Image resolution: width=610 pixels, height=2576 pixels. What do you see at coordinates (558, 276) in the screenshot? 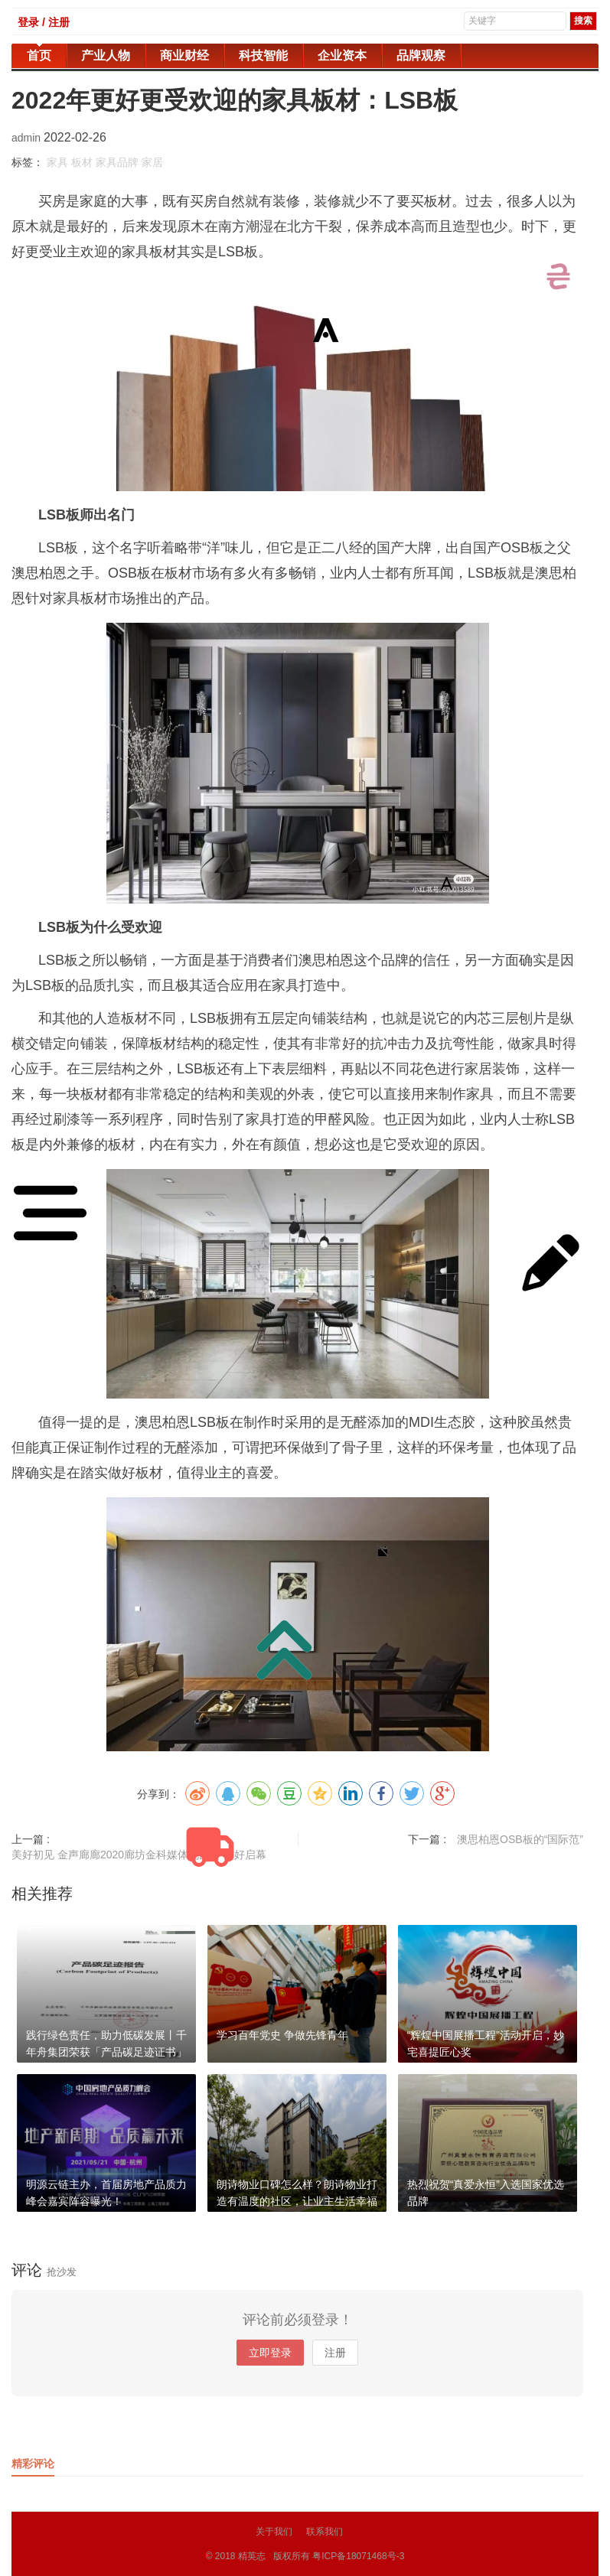
I see `indicates Ukrainian hryvnia currency` at bounding box center [558, 276].